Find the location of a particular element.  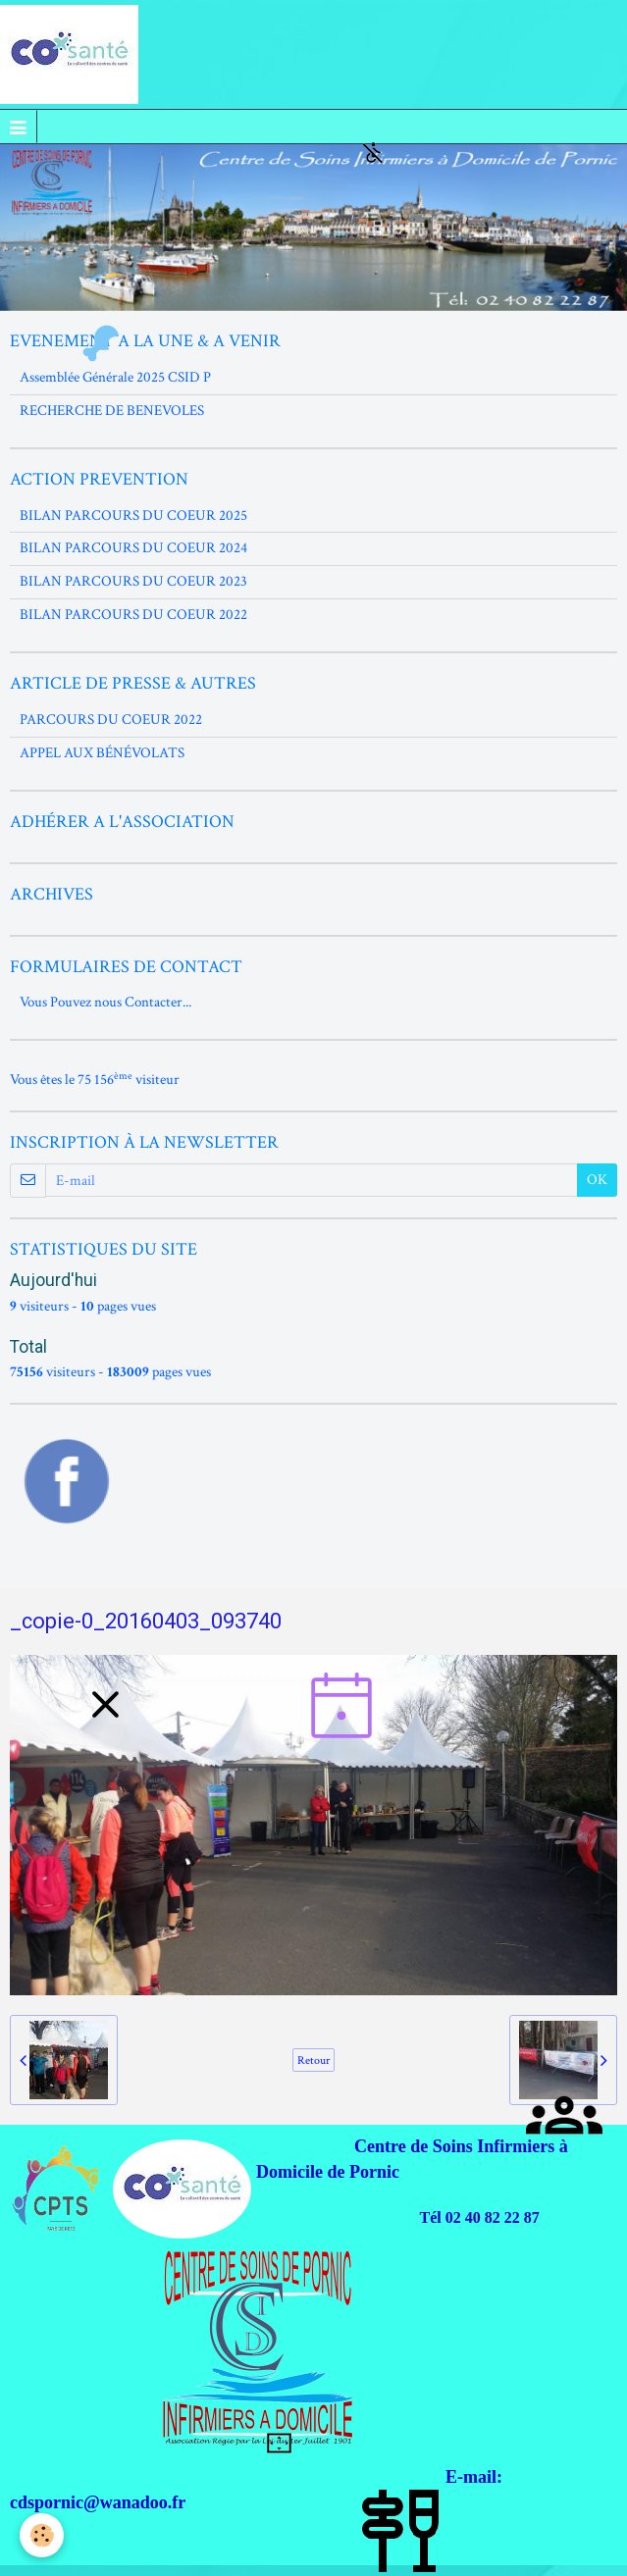

close or dismiss a dialog is located at coordinates (105, 1704).